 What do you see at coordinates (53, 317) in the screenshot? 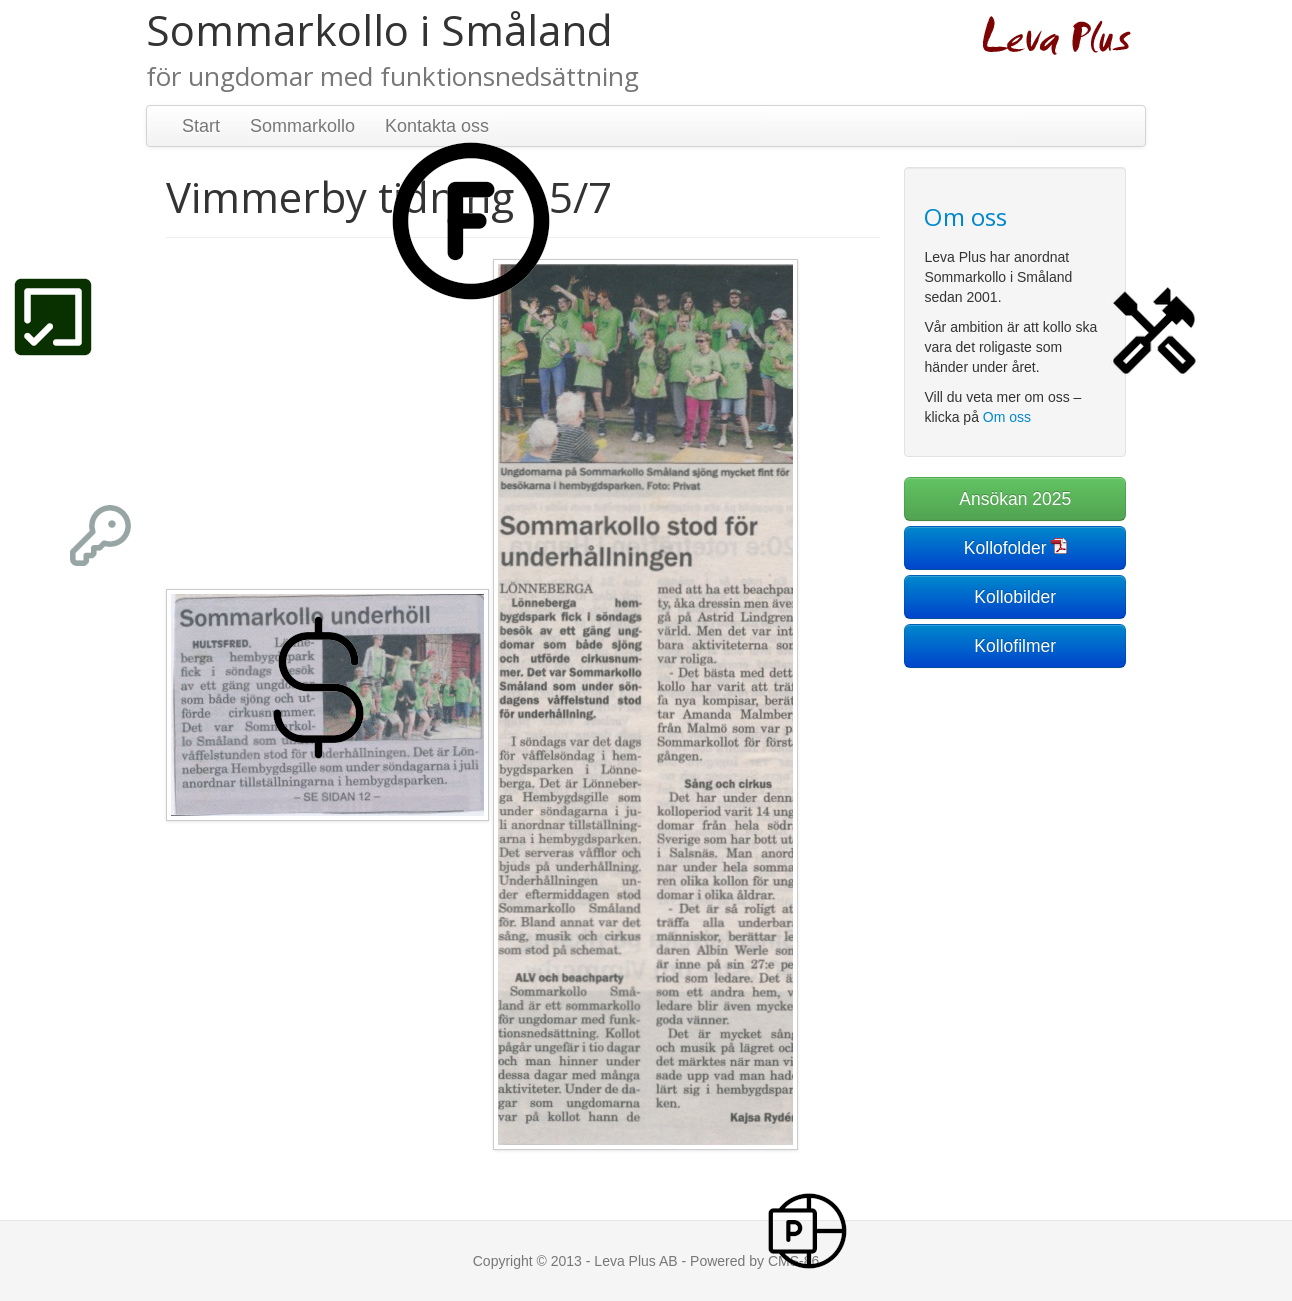
I see `mark task as complete` at bounding box center [53, 317].